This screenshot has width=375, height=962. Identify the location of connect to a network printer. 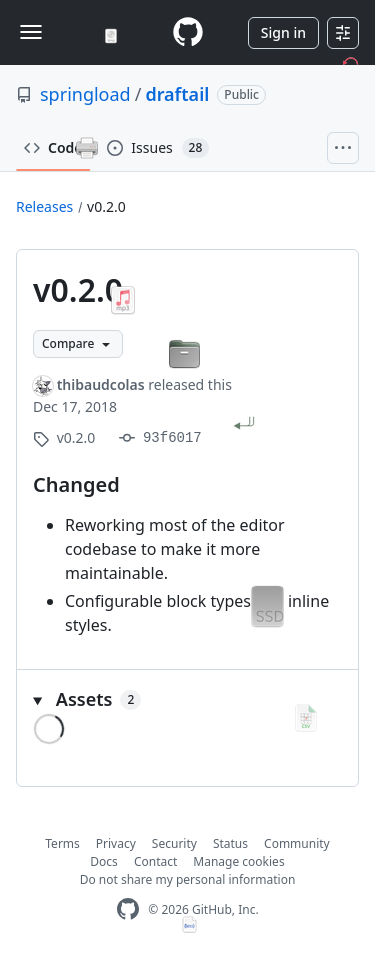
(87, 148).